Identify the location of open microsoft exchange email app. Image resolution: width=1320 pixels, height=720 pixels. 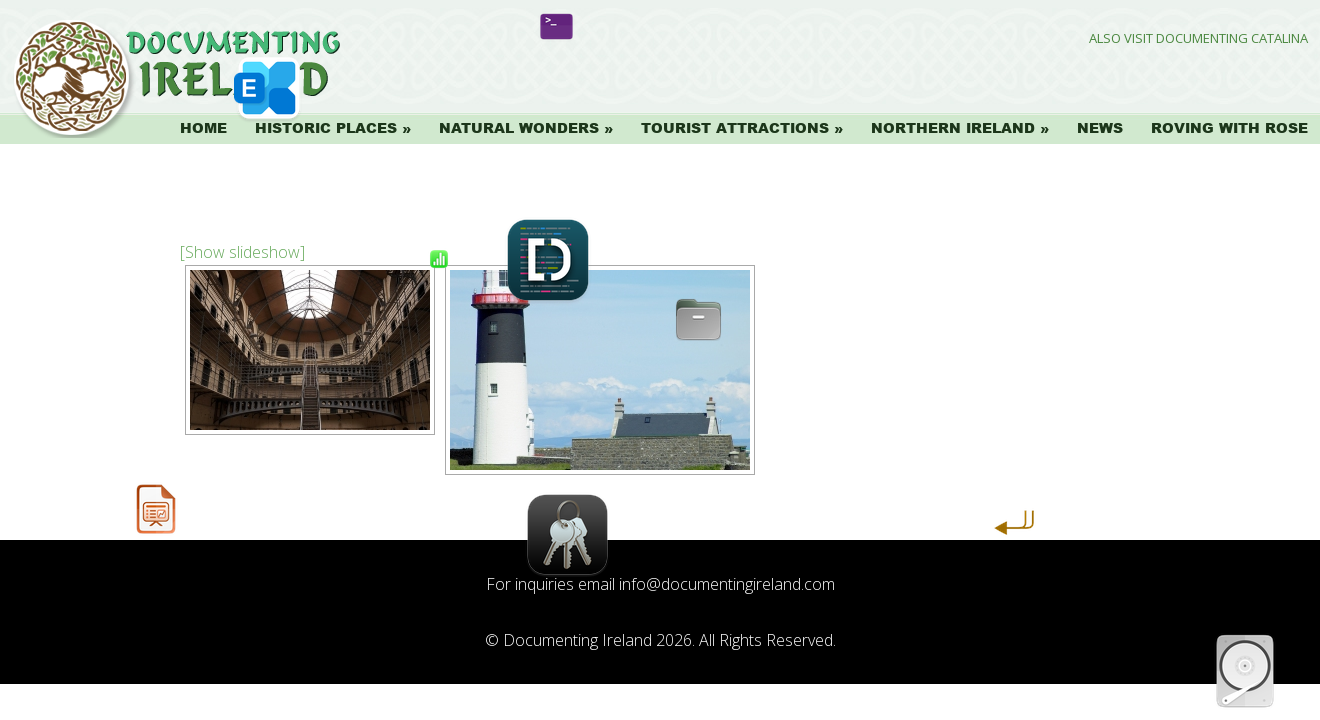
(269, 88).